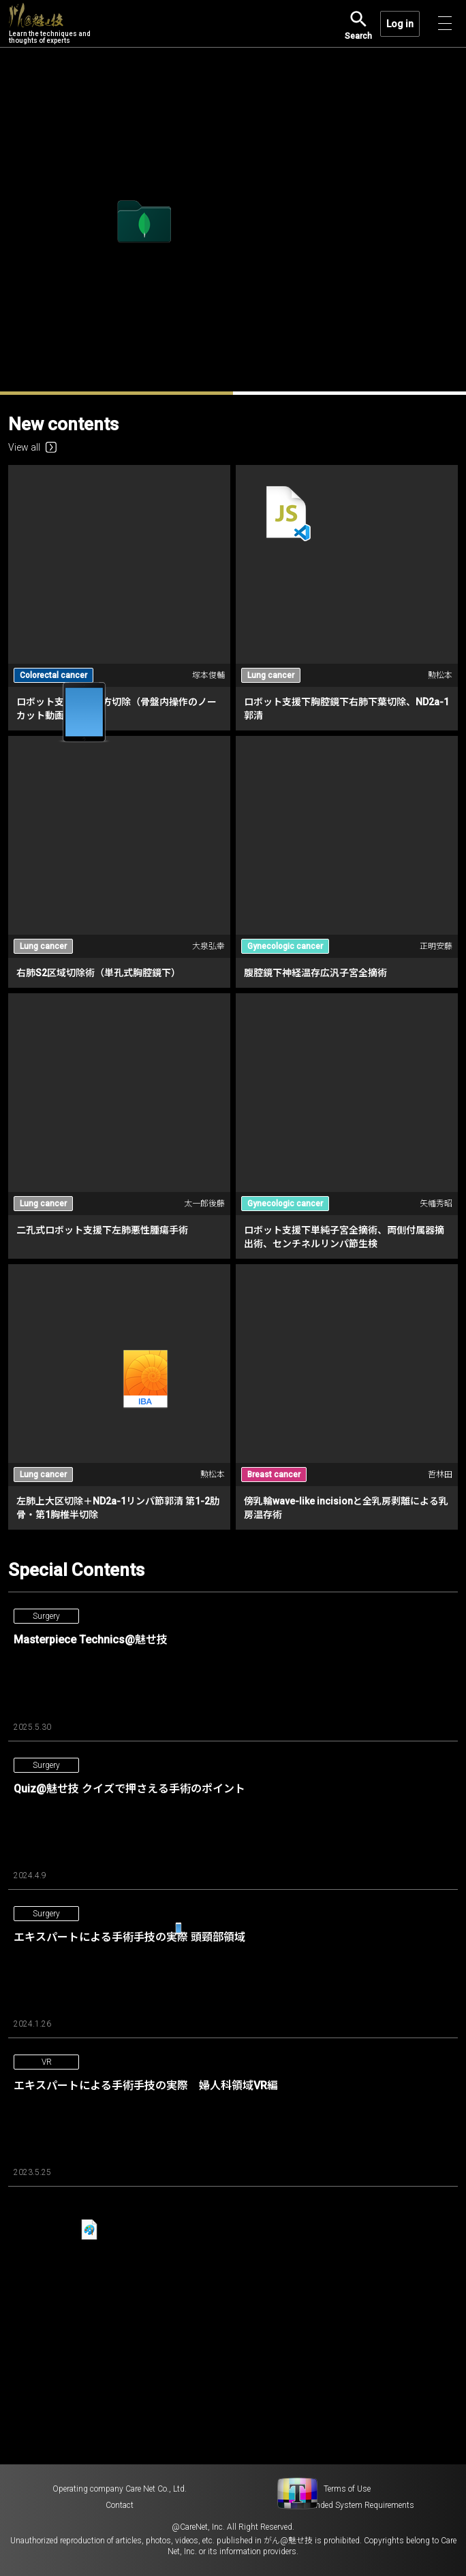 The height and width of the screenshot is (2576, 466). Describe the element at coordinates (84, 711) in the screenshot. I see `indicates a connected iPad with cellular capability` at that location.